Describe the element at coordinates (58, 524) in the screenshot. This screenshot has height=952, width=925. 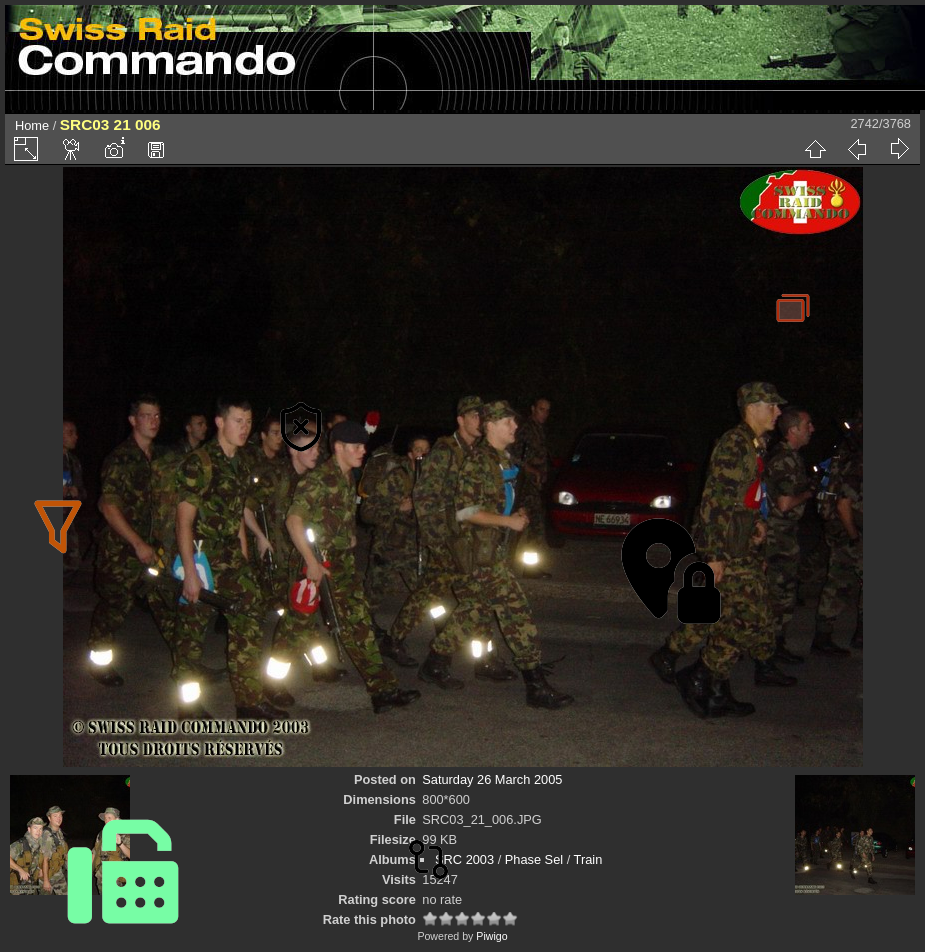
I see `filter or sort content` at that location.